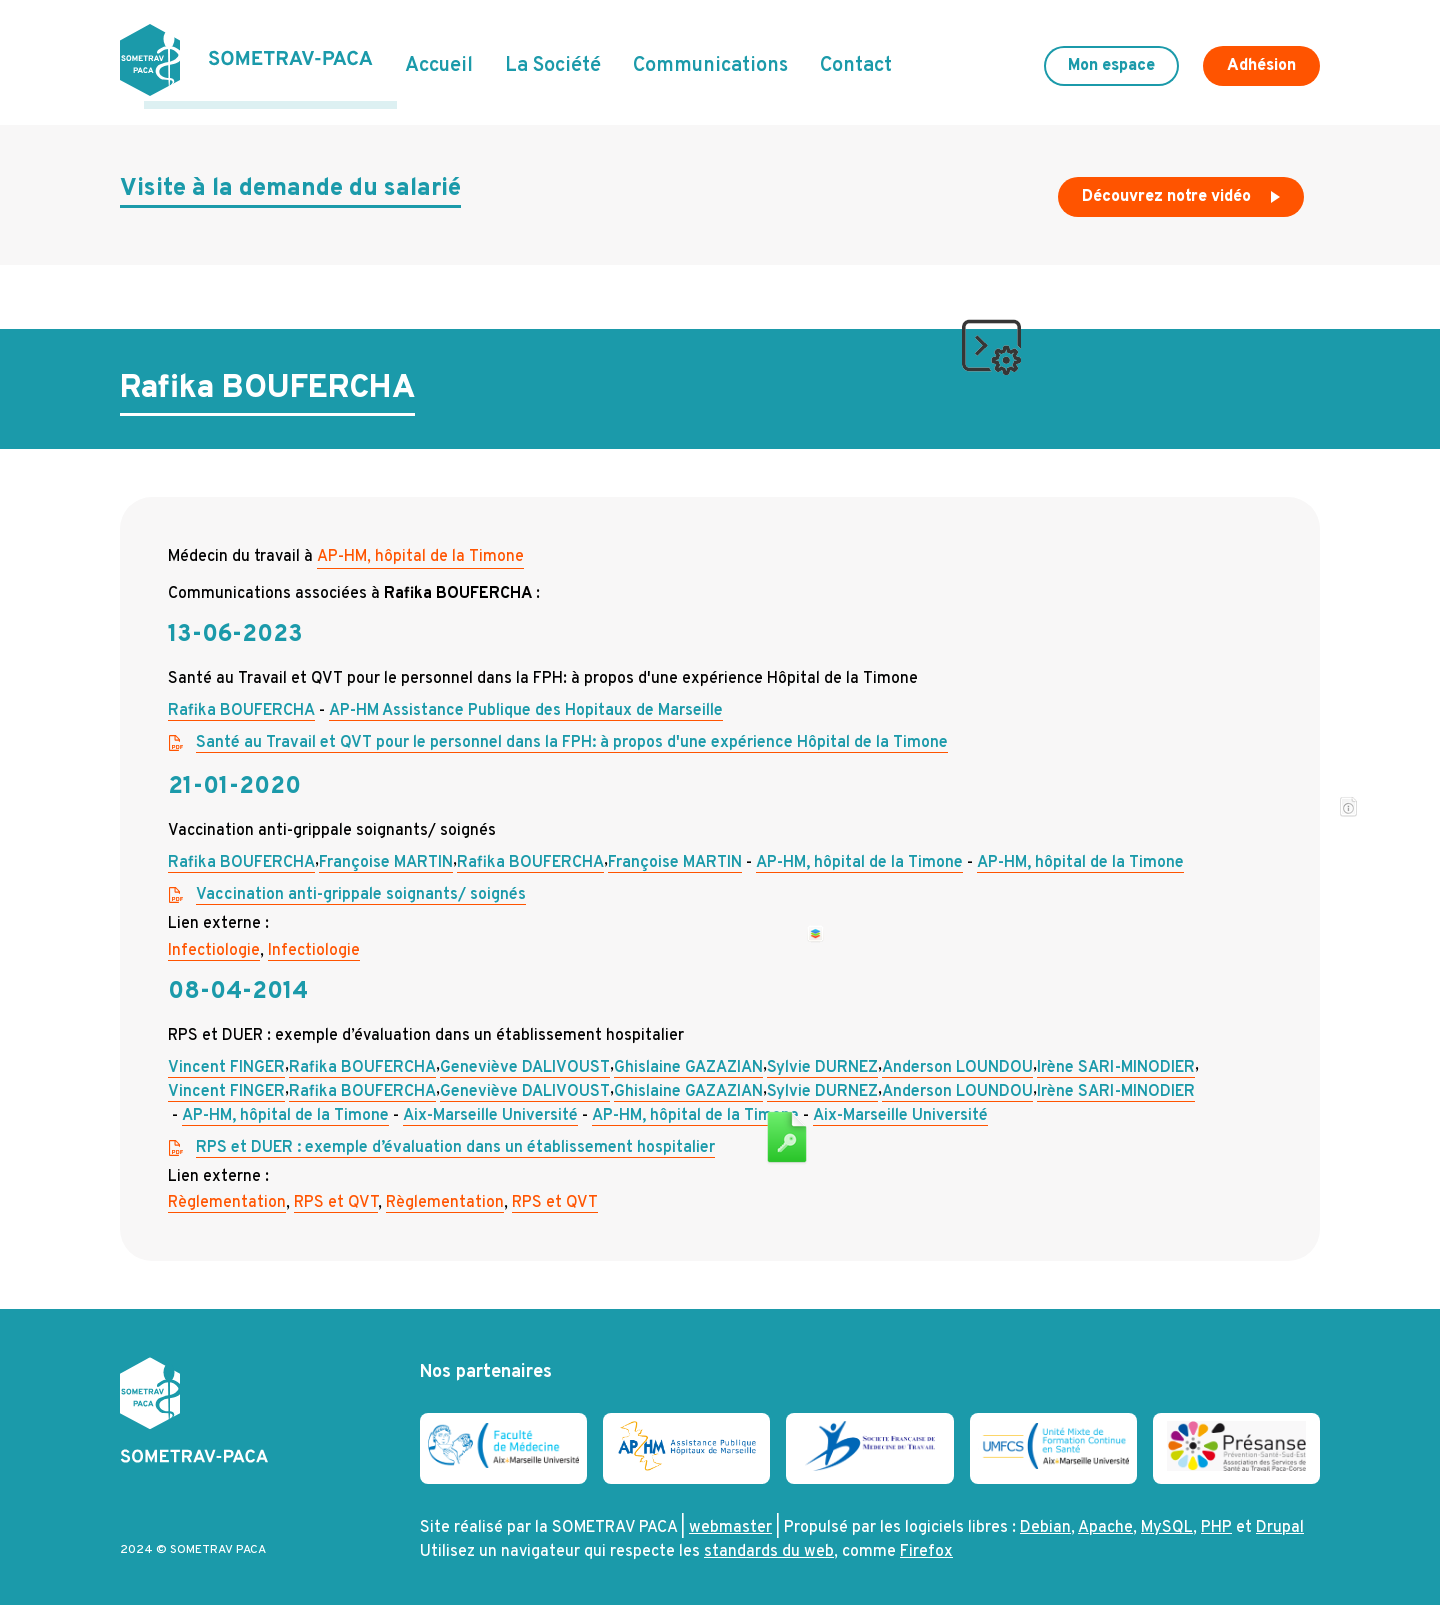 Image resolution: width=1440 pixels, height=1605 pixels. Describe the element at coordinates (815, 933) in the screenshot. I see `open onlyoffice document suite` at that location.